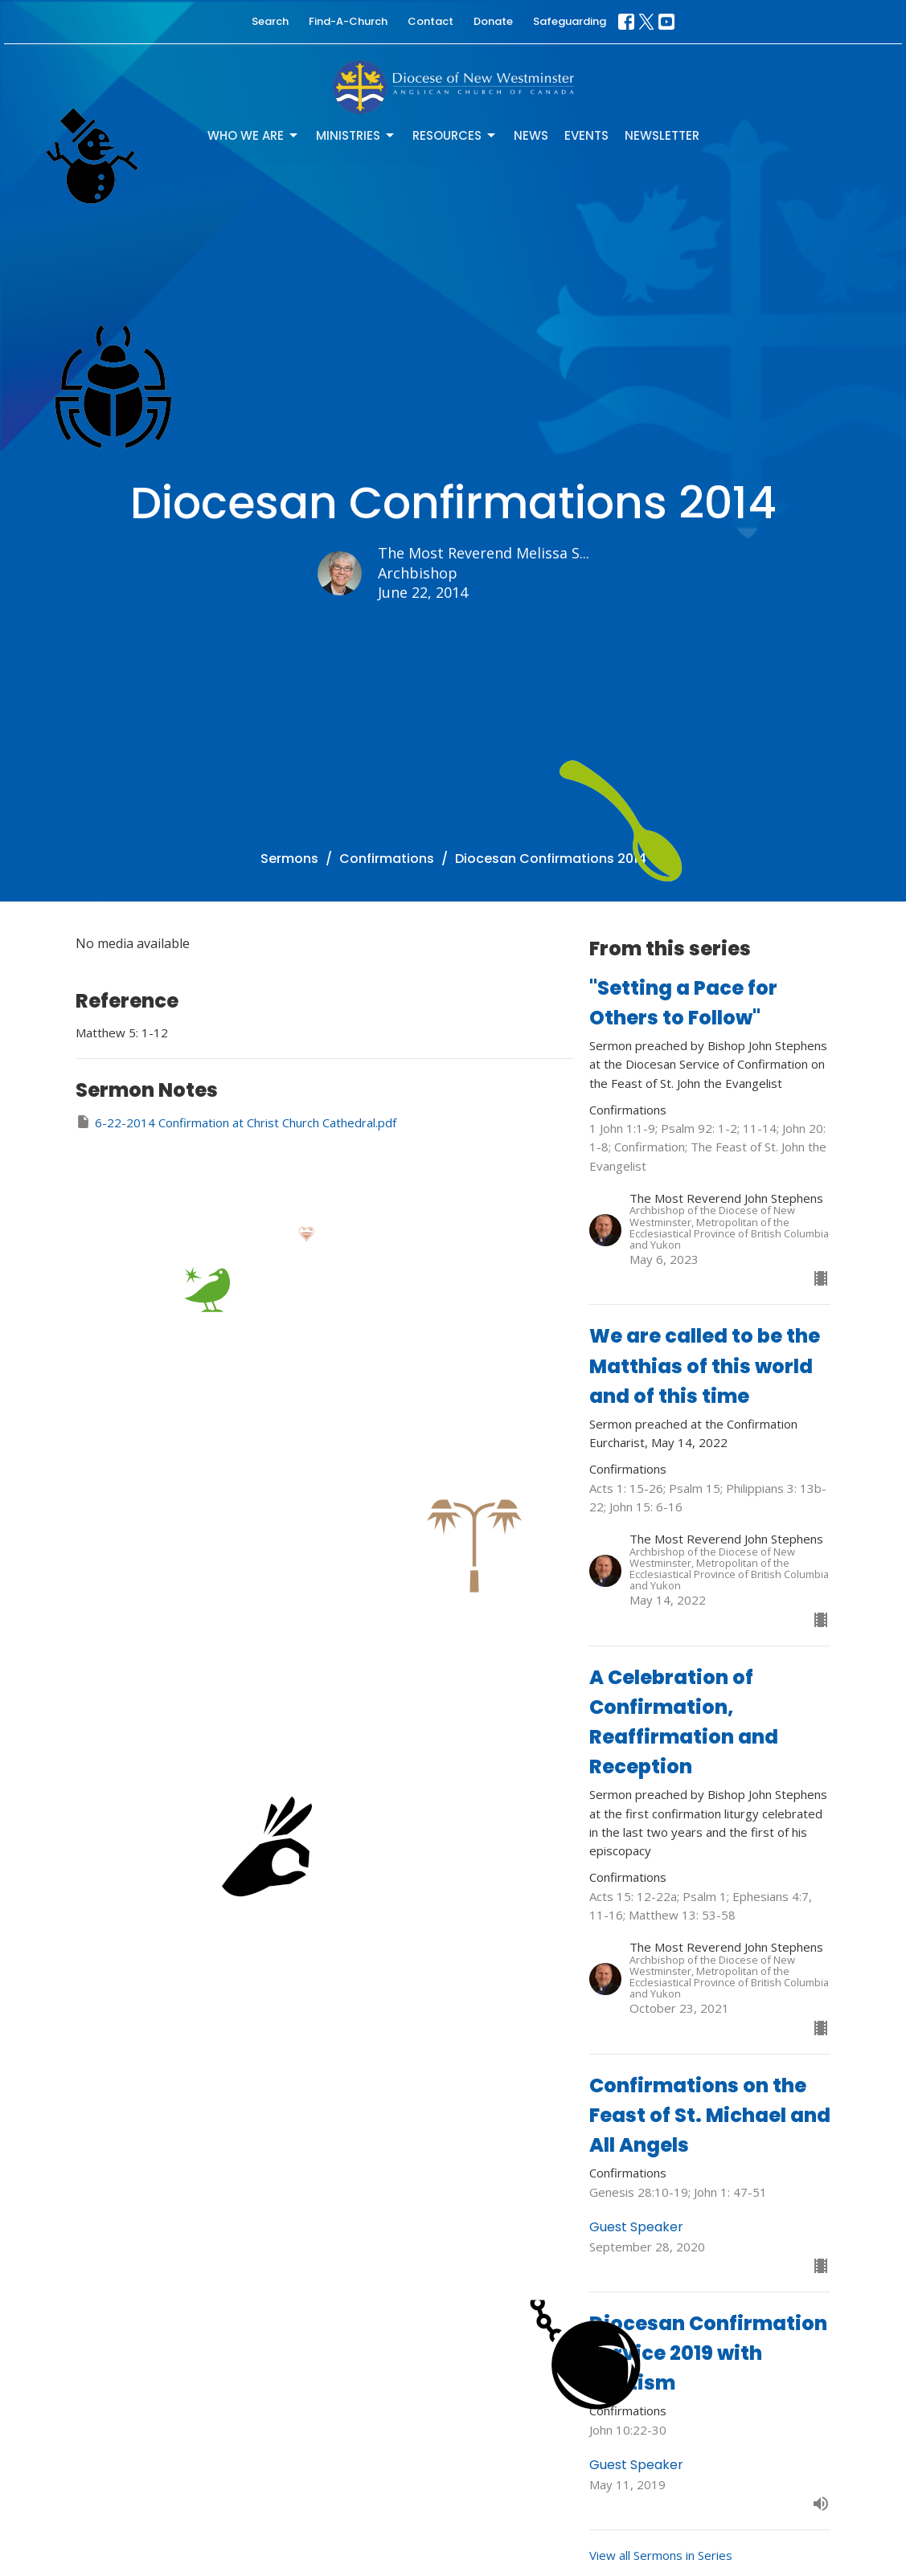 This screenshot has height=2576, width=906. I want to click on indicates a distraction or interruption event, so click(207, 1289).